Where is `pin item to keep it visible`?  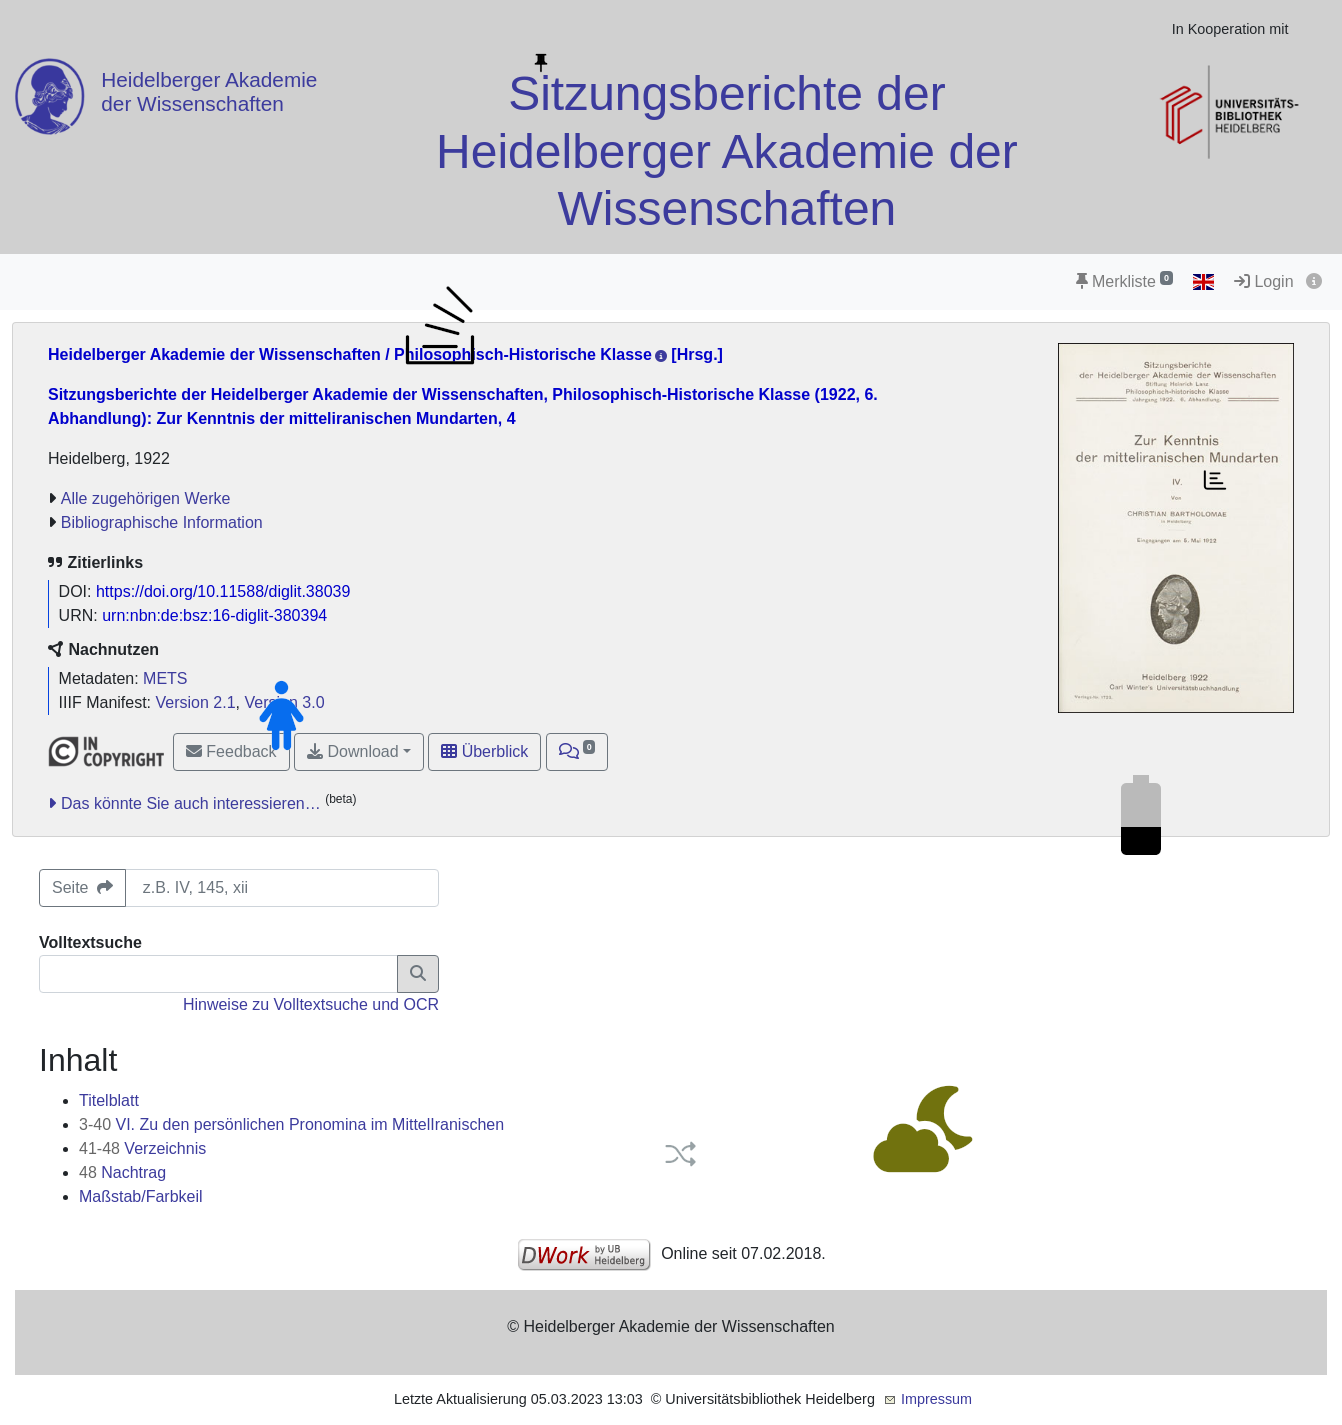 pin item to keep it visible is located at coordinates (541, 63).